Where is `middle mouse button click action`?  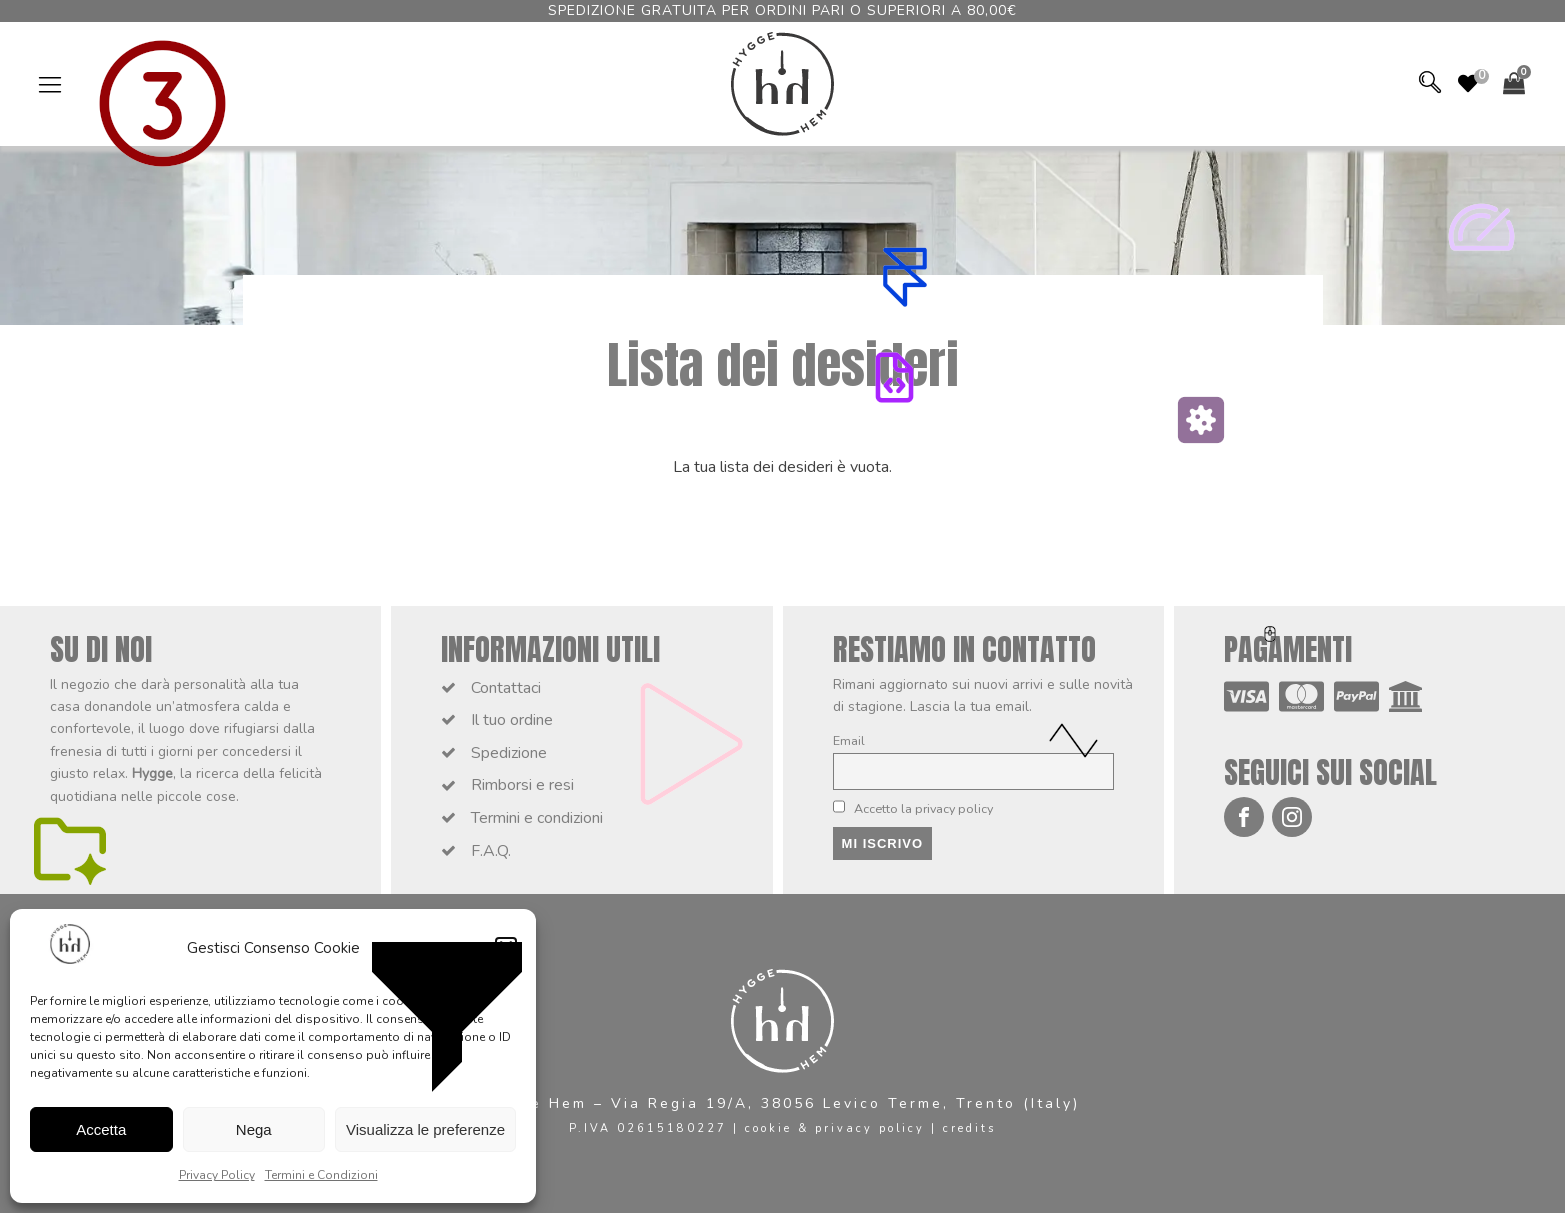 middle mouse button click action is located at coordinates (1270, 634).